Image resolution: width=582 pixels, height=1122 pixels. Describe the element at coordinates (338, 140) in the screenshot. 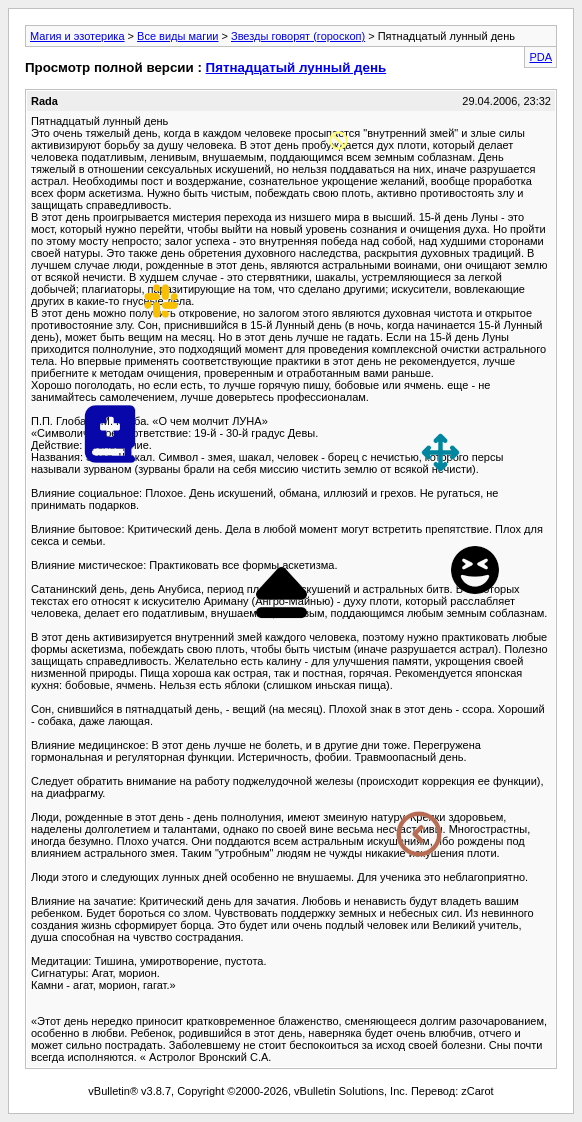

I see `cancel or abort current action` at that location.